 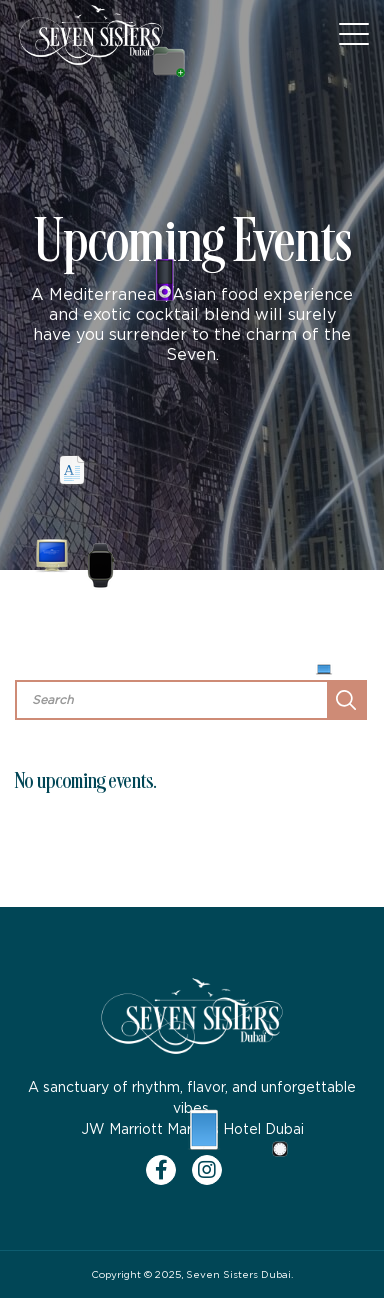 What do you see at coordinates (280, 1149) in the screenshot?
I see `open the clock app` at bounding box center [280, 1149].